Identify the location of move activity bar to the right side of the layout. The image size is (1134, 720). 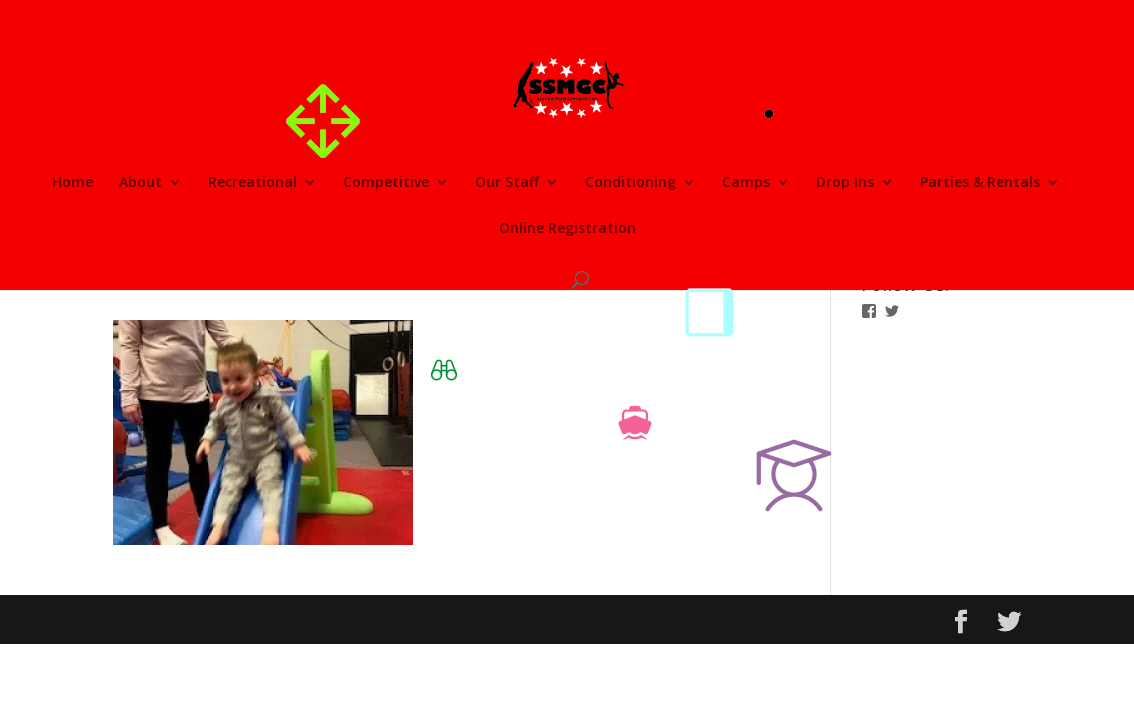
(709, 312).